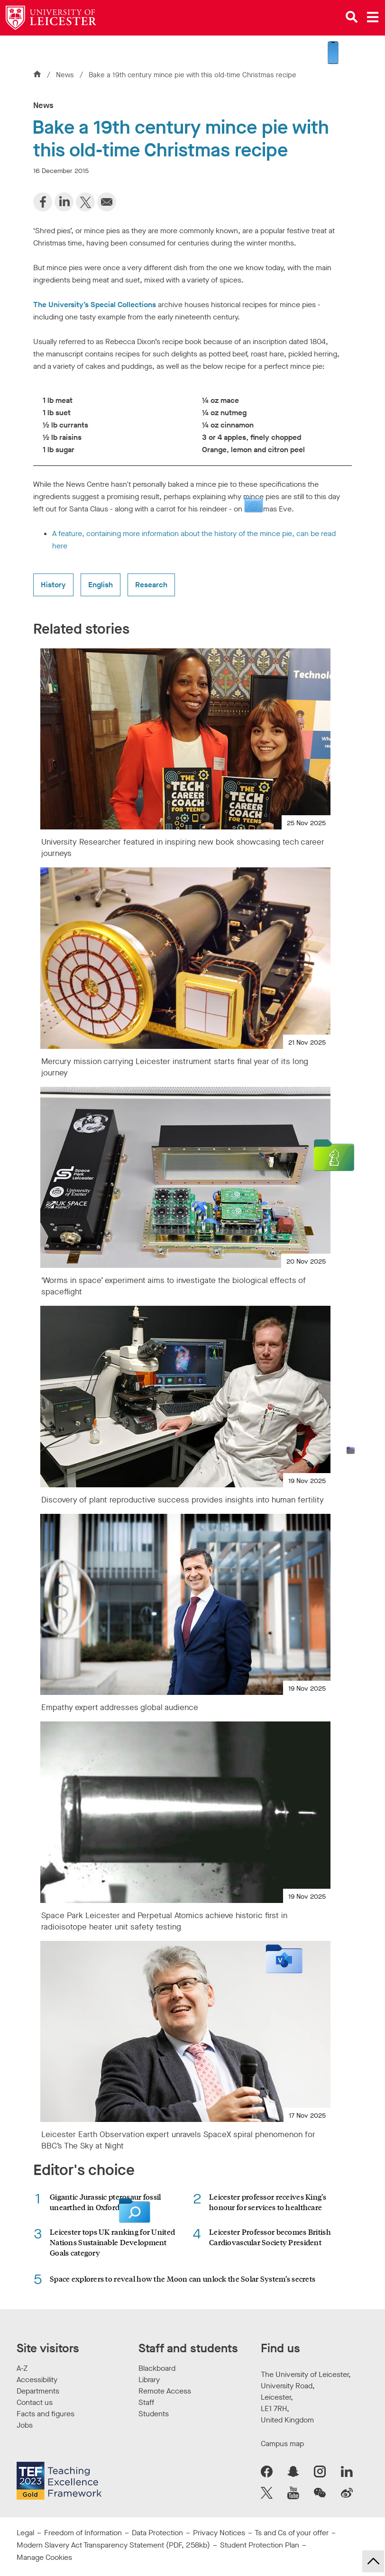 The height and width of the screenshot is (2576, 385). What do you see at coordinates (284, 1960) in the screenshot?
I see `open folder containing microsoft visio files` at bounding box center [284, 1960].